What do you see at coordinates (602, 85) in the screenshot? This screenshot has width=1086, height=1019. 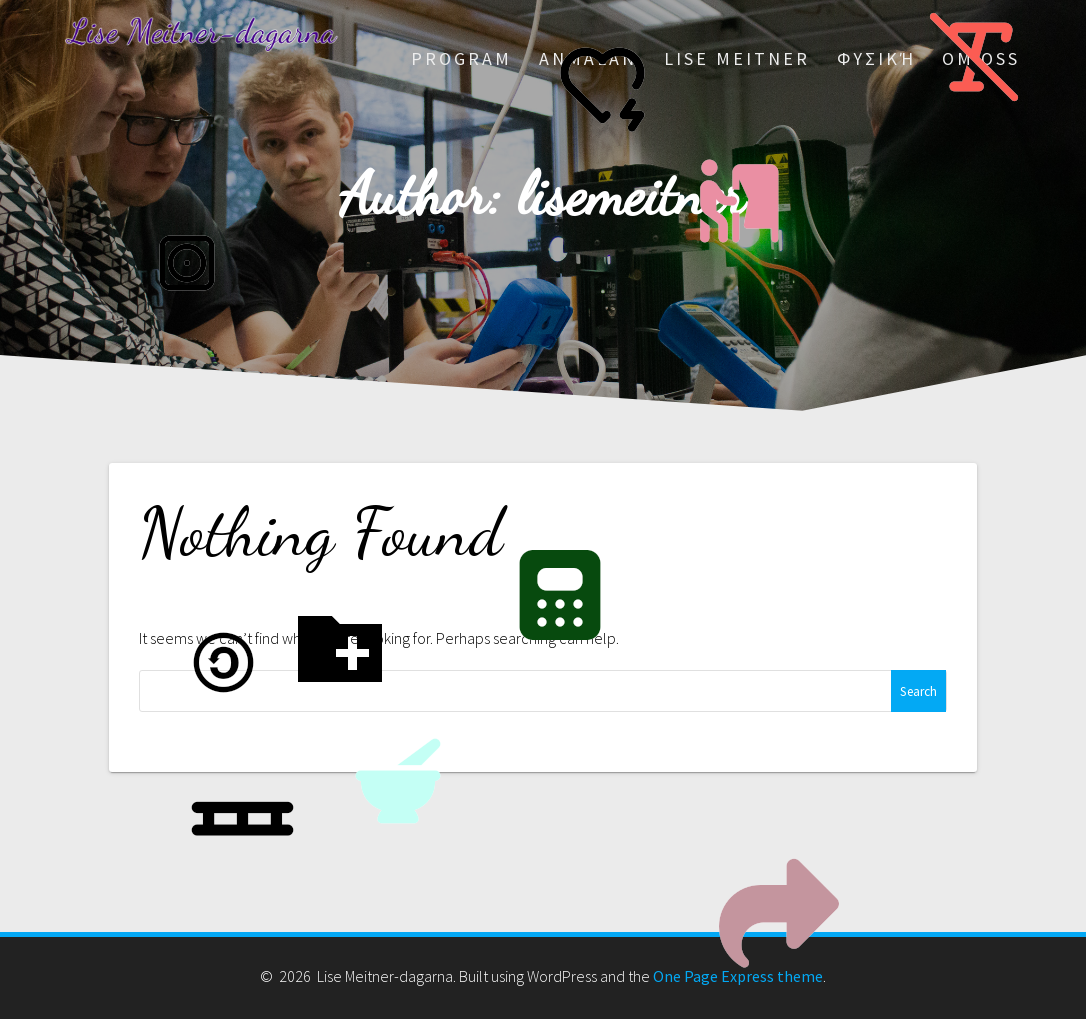 I see `quick-like or instant favorite action` at bounding box center [602, 85].